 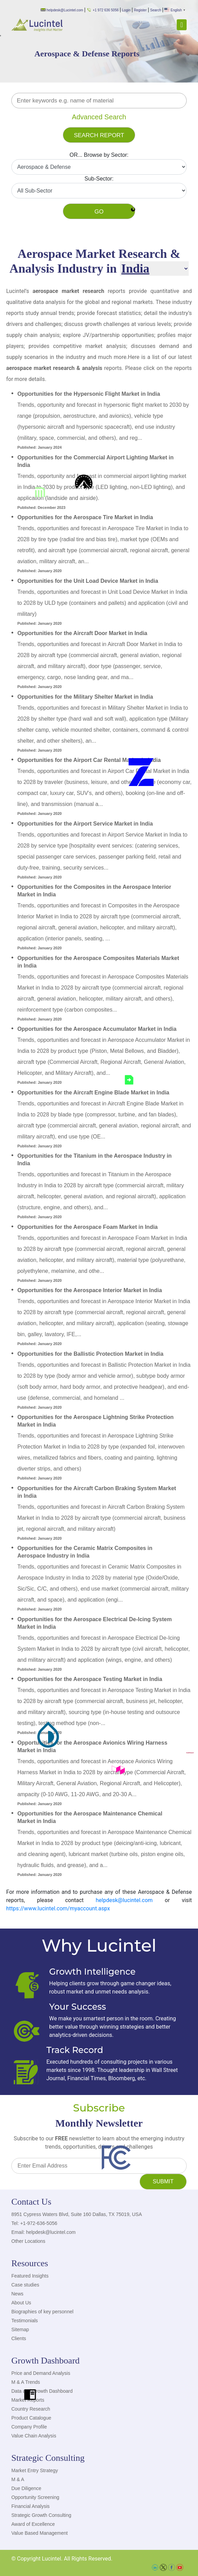 I want to click on open Buildkite CI/CD dashboard, so click(x=118, y=1770).